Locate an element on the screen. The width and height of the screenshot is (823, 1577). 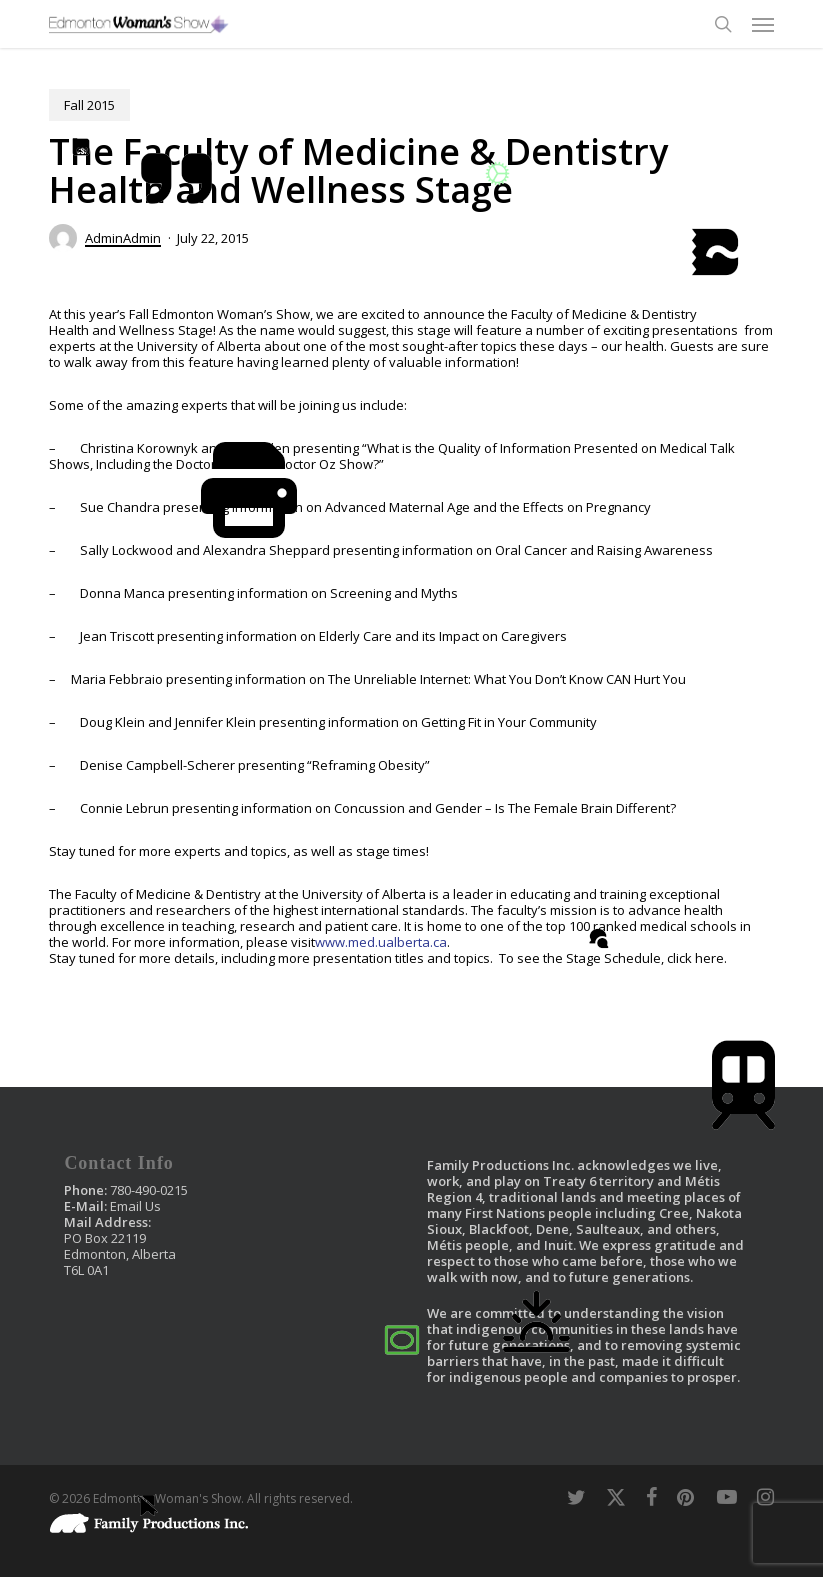
apply vignette effect to photo is located at coordinates (402, 1340).